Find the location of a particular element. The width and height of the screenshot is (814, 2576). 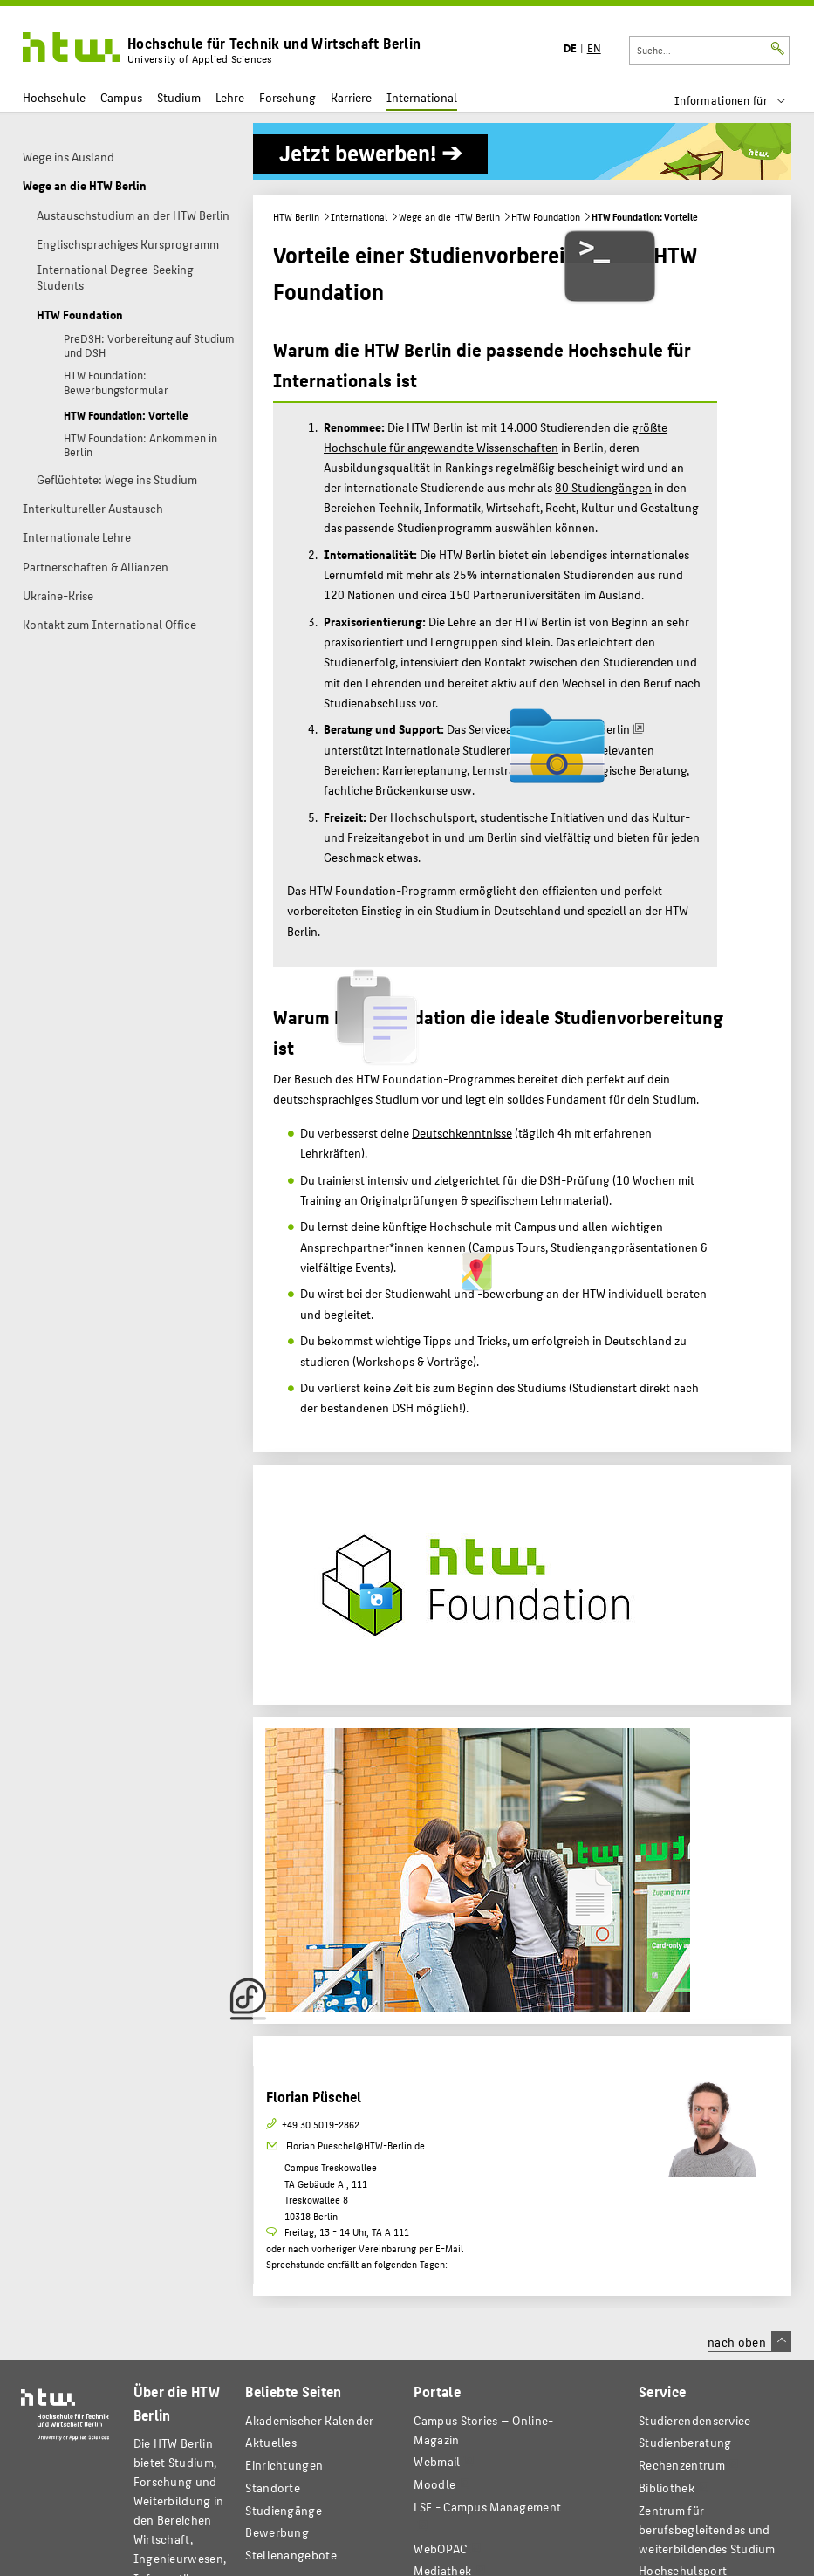

folder containing NuGet packages is located at coordinates (376, 1597).